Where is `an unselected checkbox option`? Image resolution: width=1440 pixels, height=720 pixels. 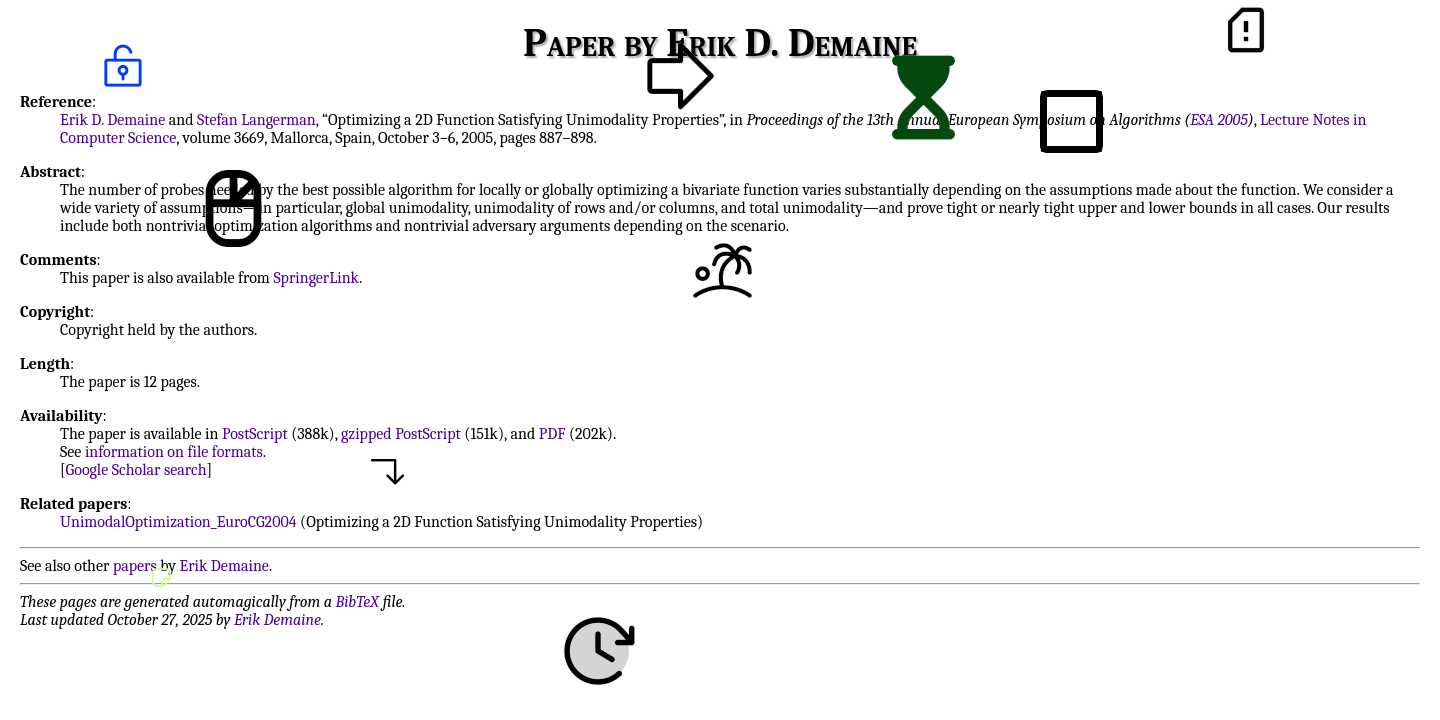
an unselected checkbox option is located at coordinates (1071, 121).